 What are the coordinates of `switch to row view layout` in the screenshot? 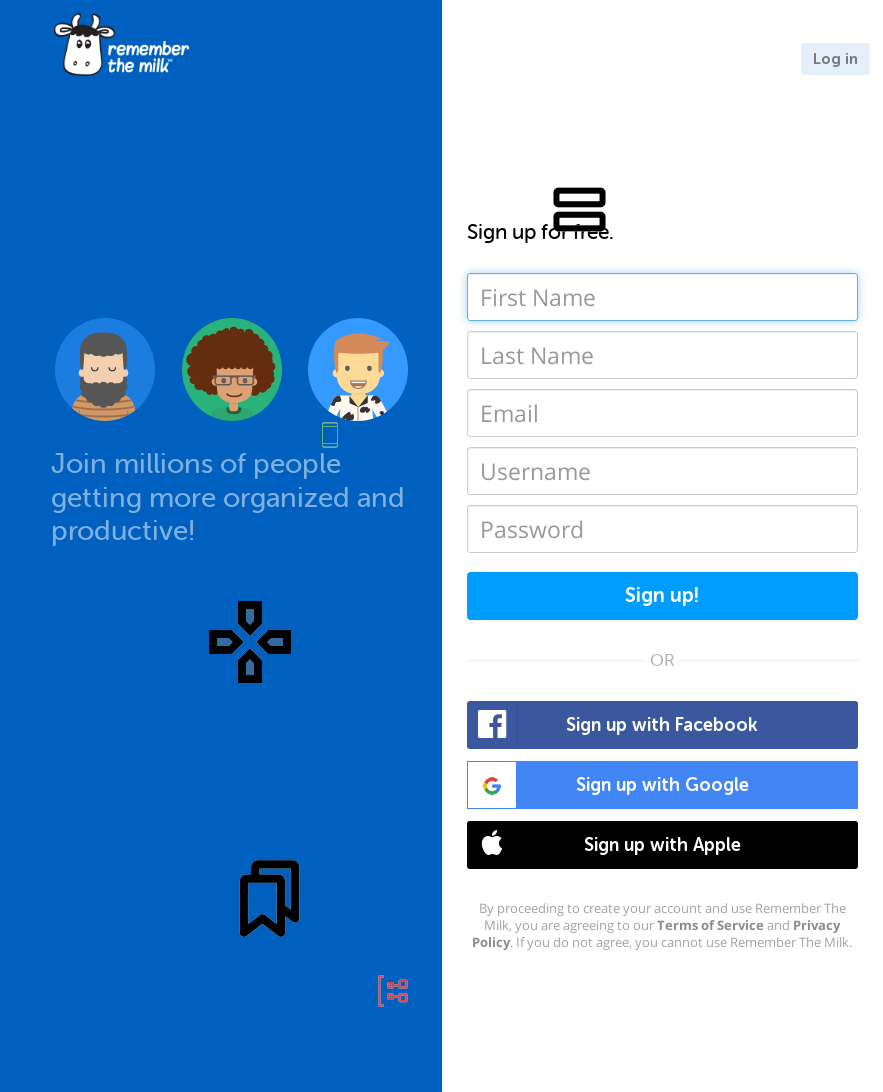 It's located at (579, 209).